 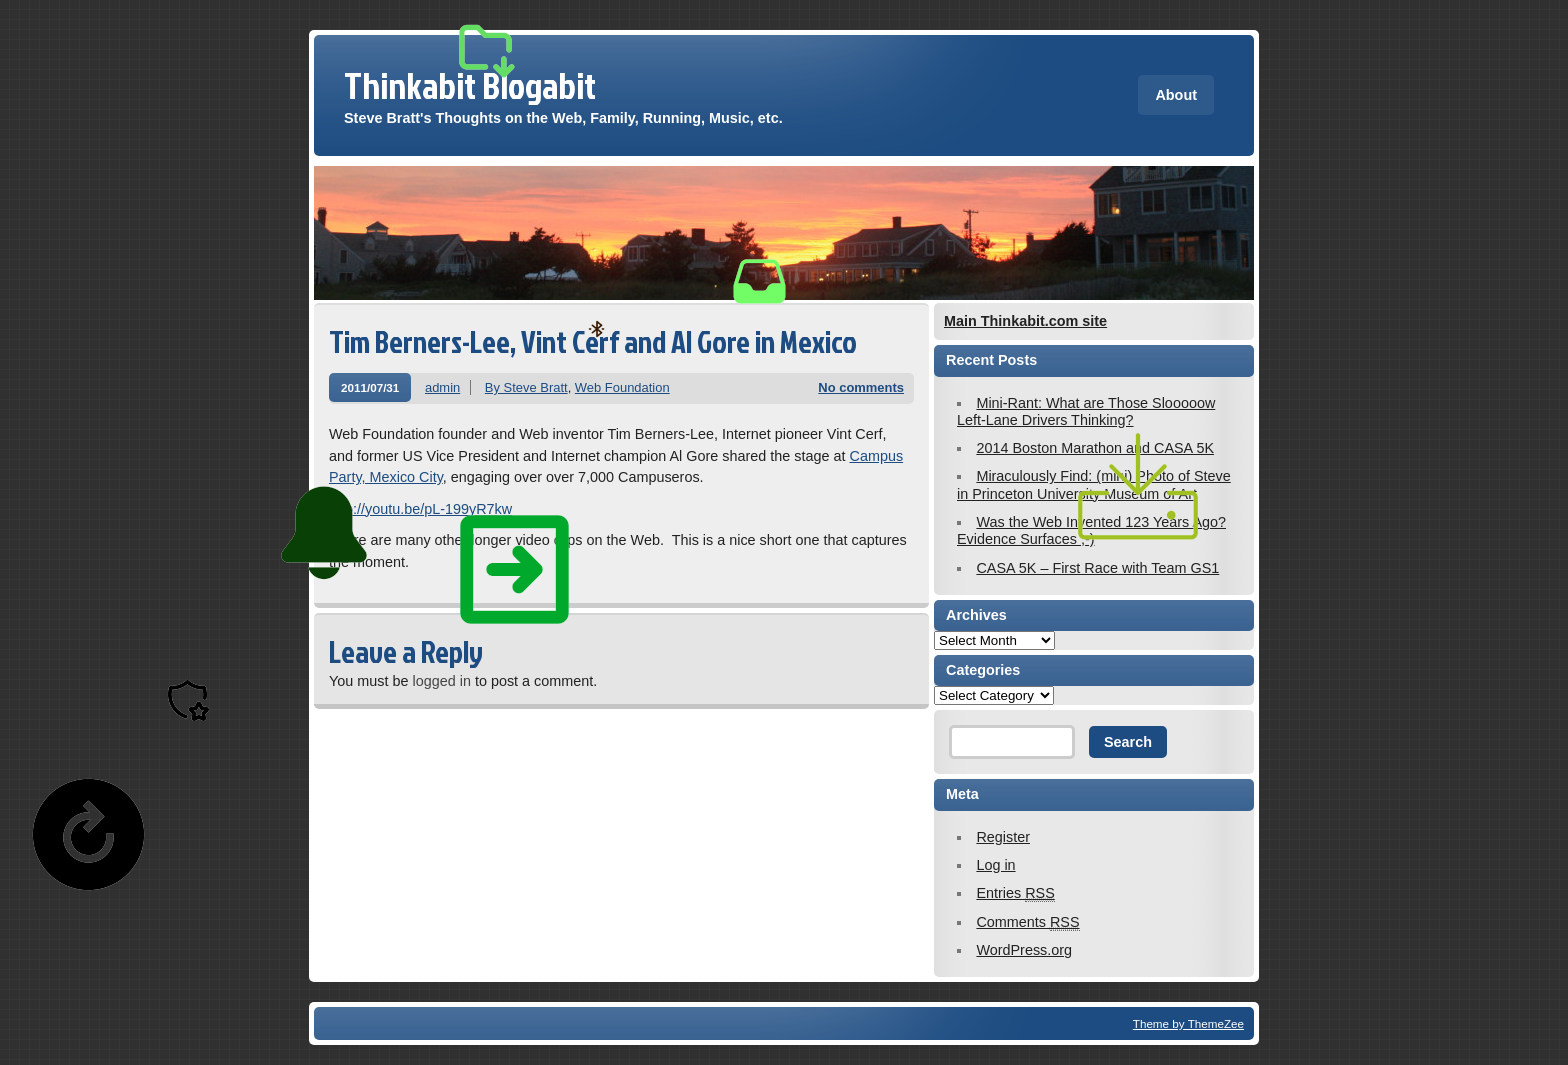 What do you see at coordinates (597, 329) in the screenshot?
I see `indicates an active bluetooth connection` at bounding box center [597, 329].